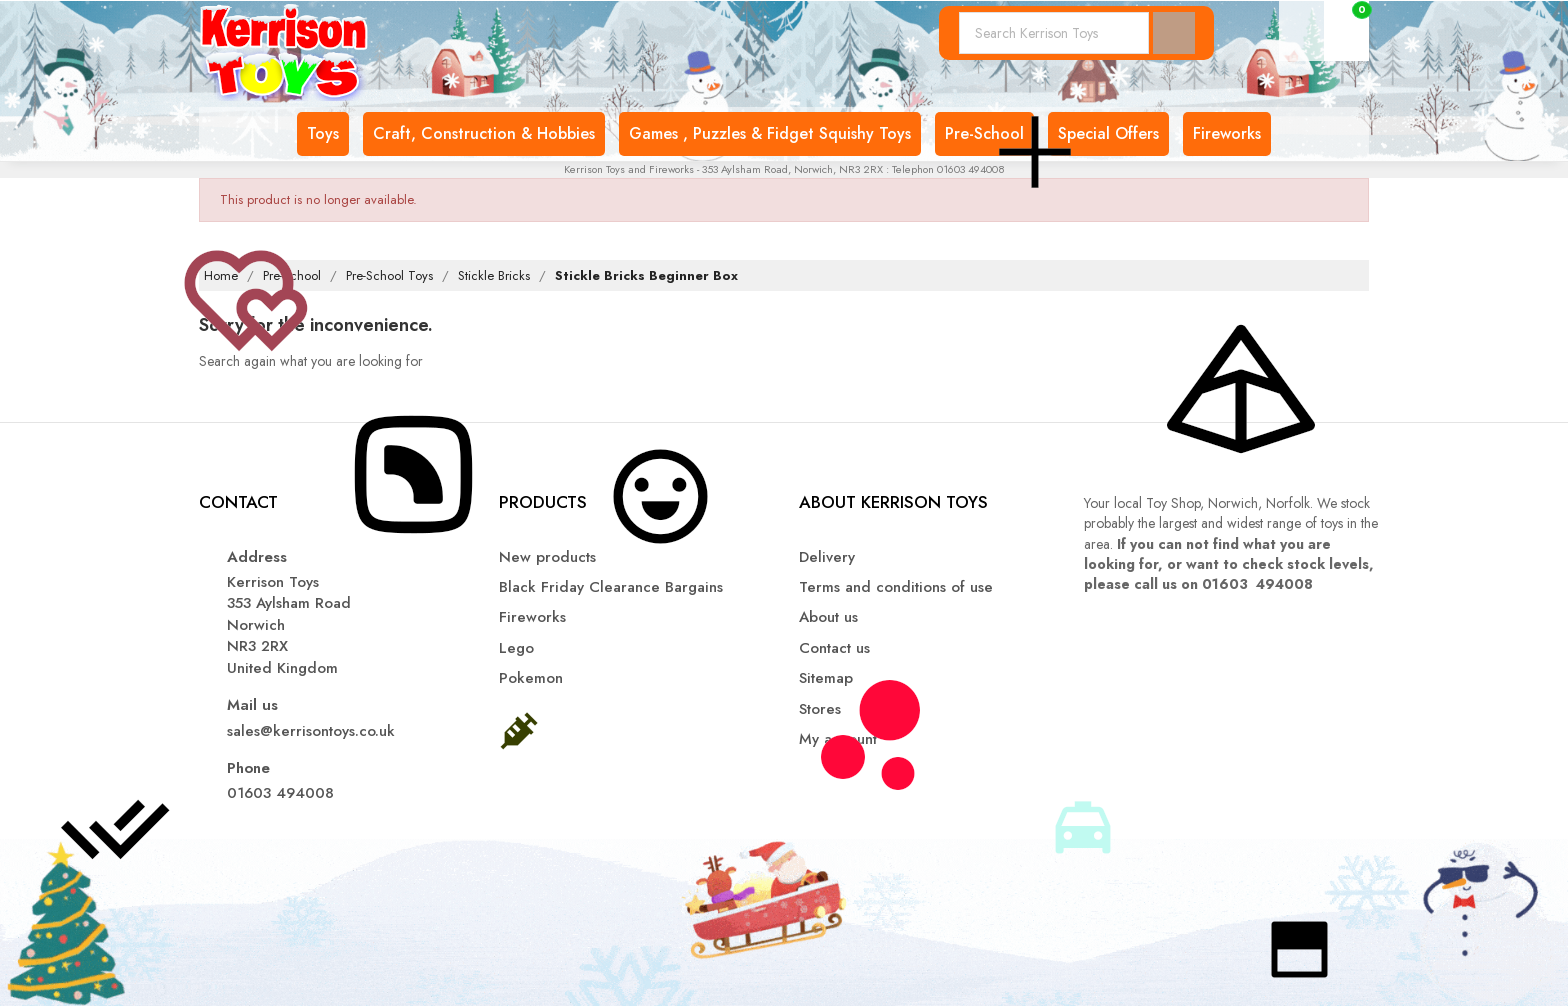  I want to click on open spectrum app, so click(413, 474).